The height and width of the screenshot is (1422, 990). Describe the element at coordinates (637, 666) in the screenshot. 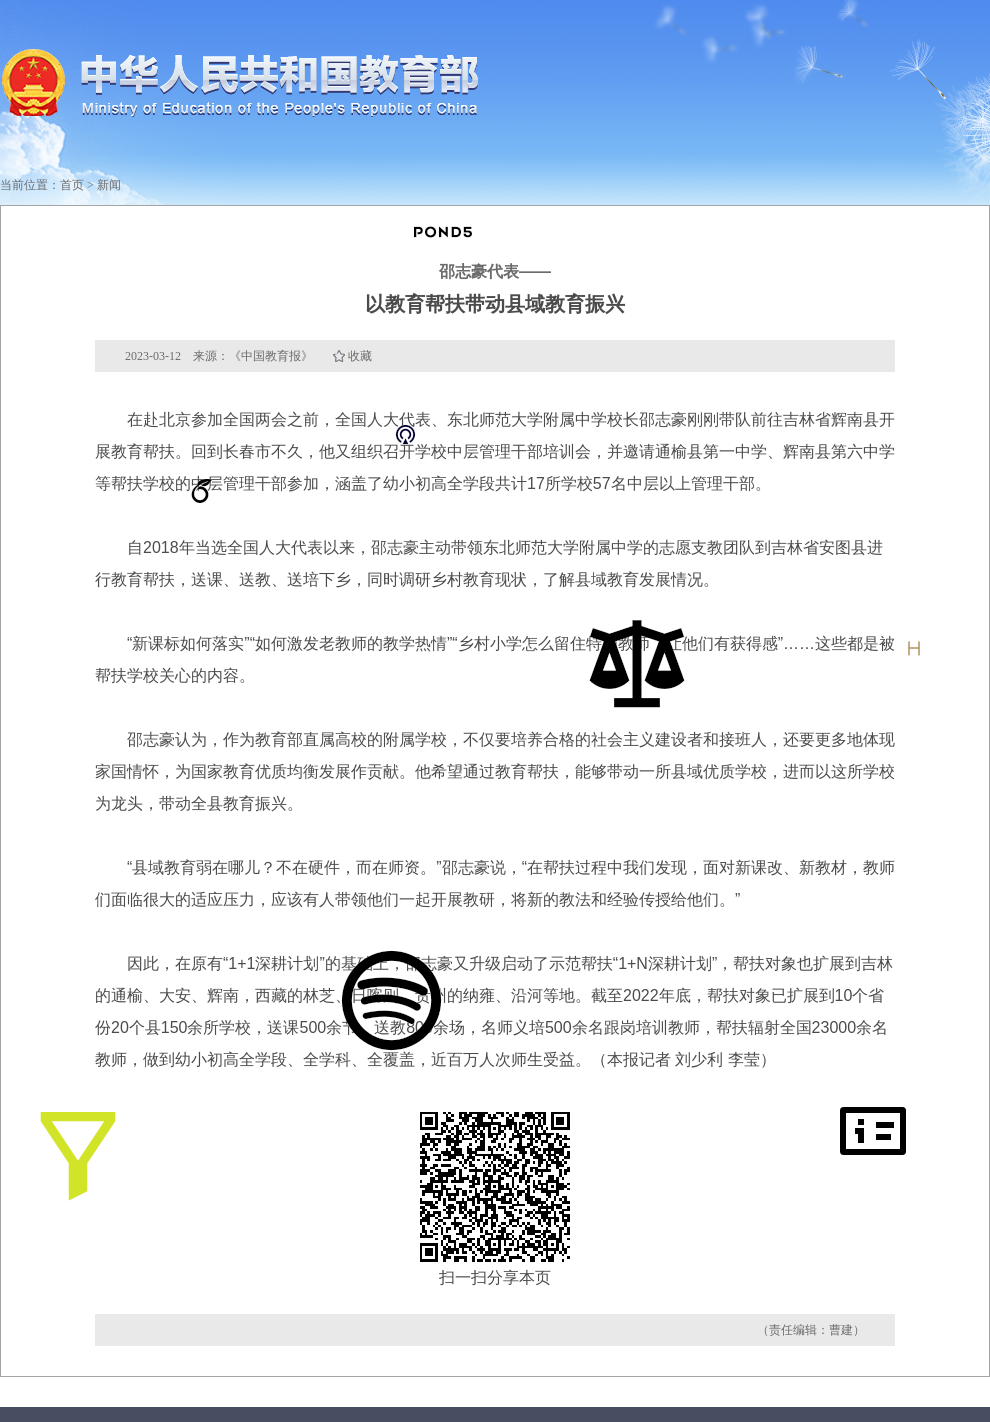

I see `access legal or terms of service information` at that location.